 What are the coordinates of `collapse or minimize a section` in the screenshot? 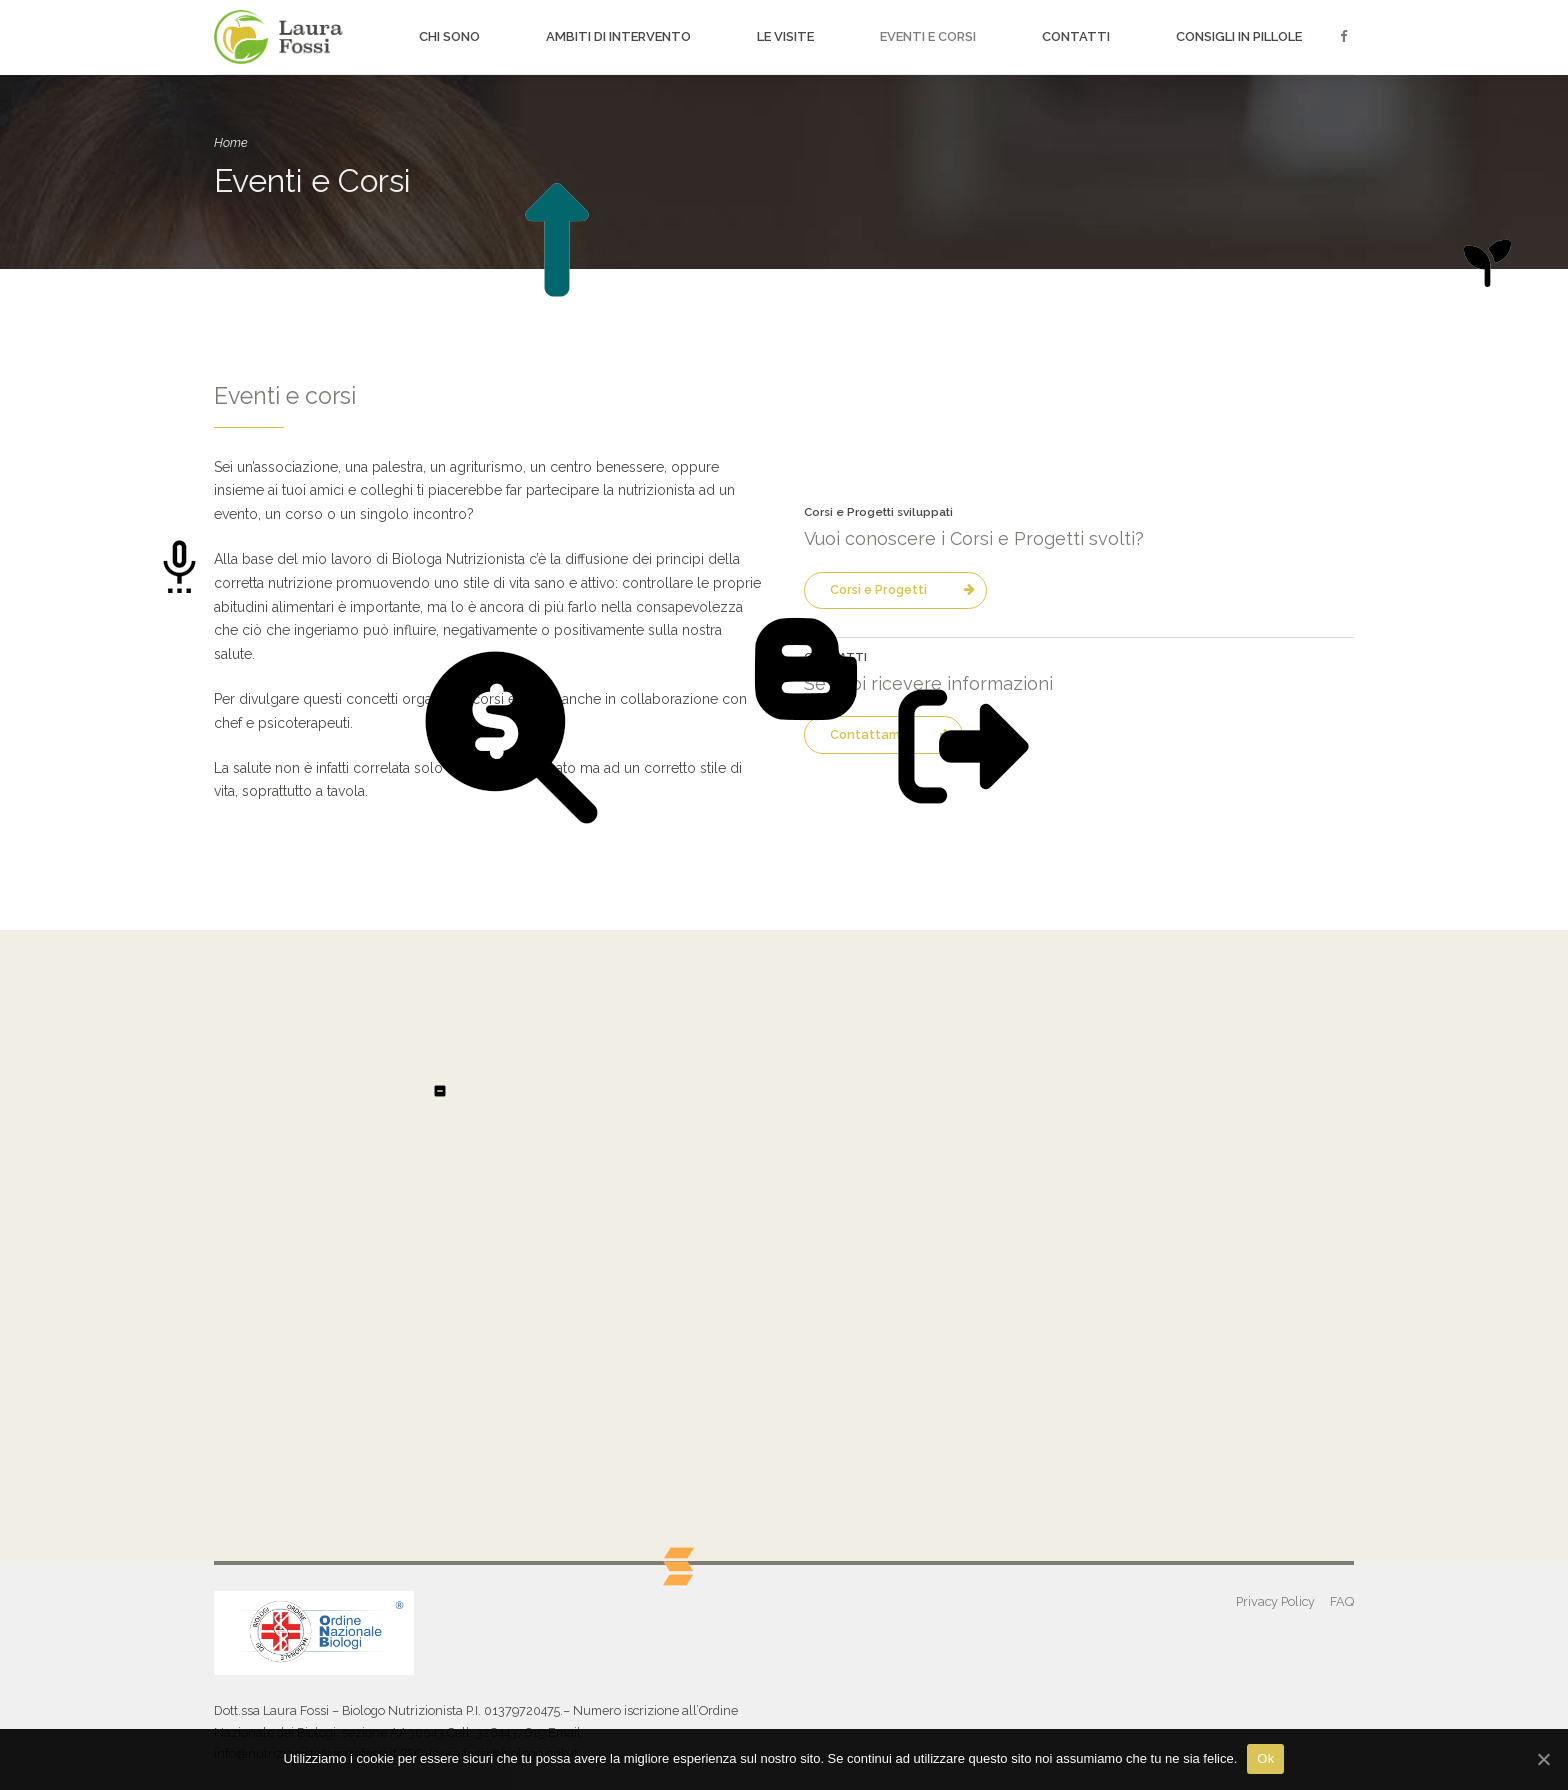 It's located at (440, 1091).